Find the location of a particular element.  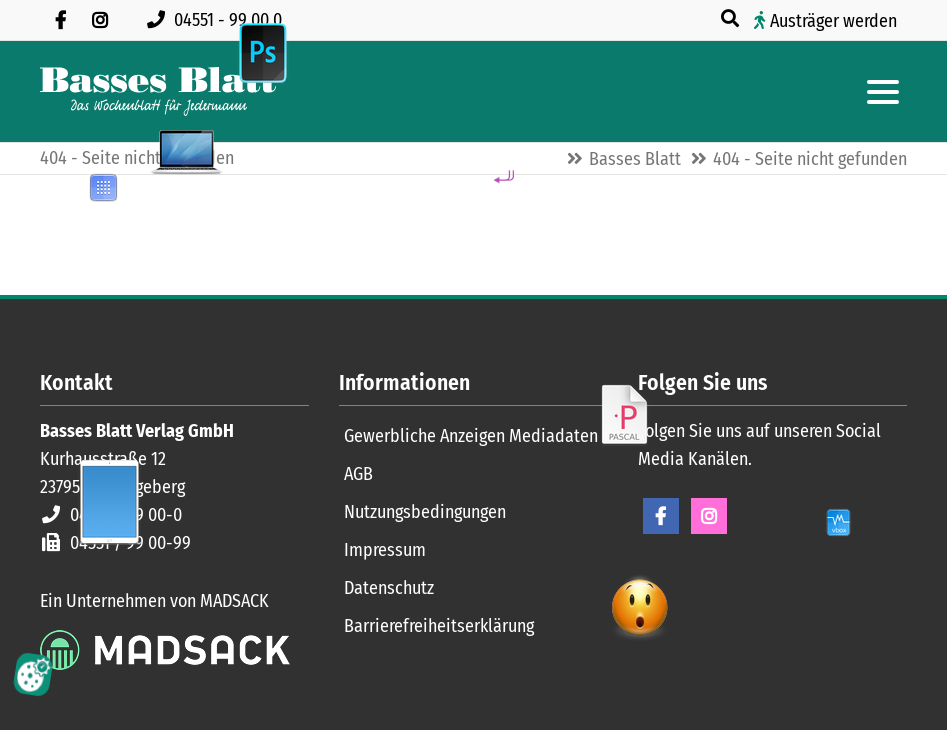

a VirtualBox virtual machine configuration file is located at coordinates (838, 522).